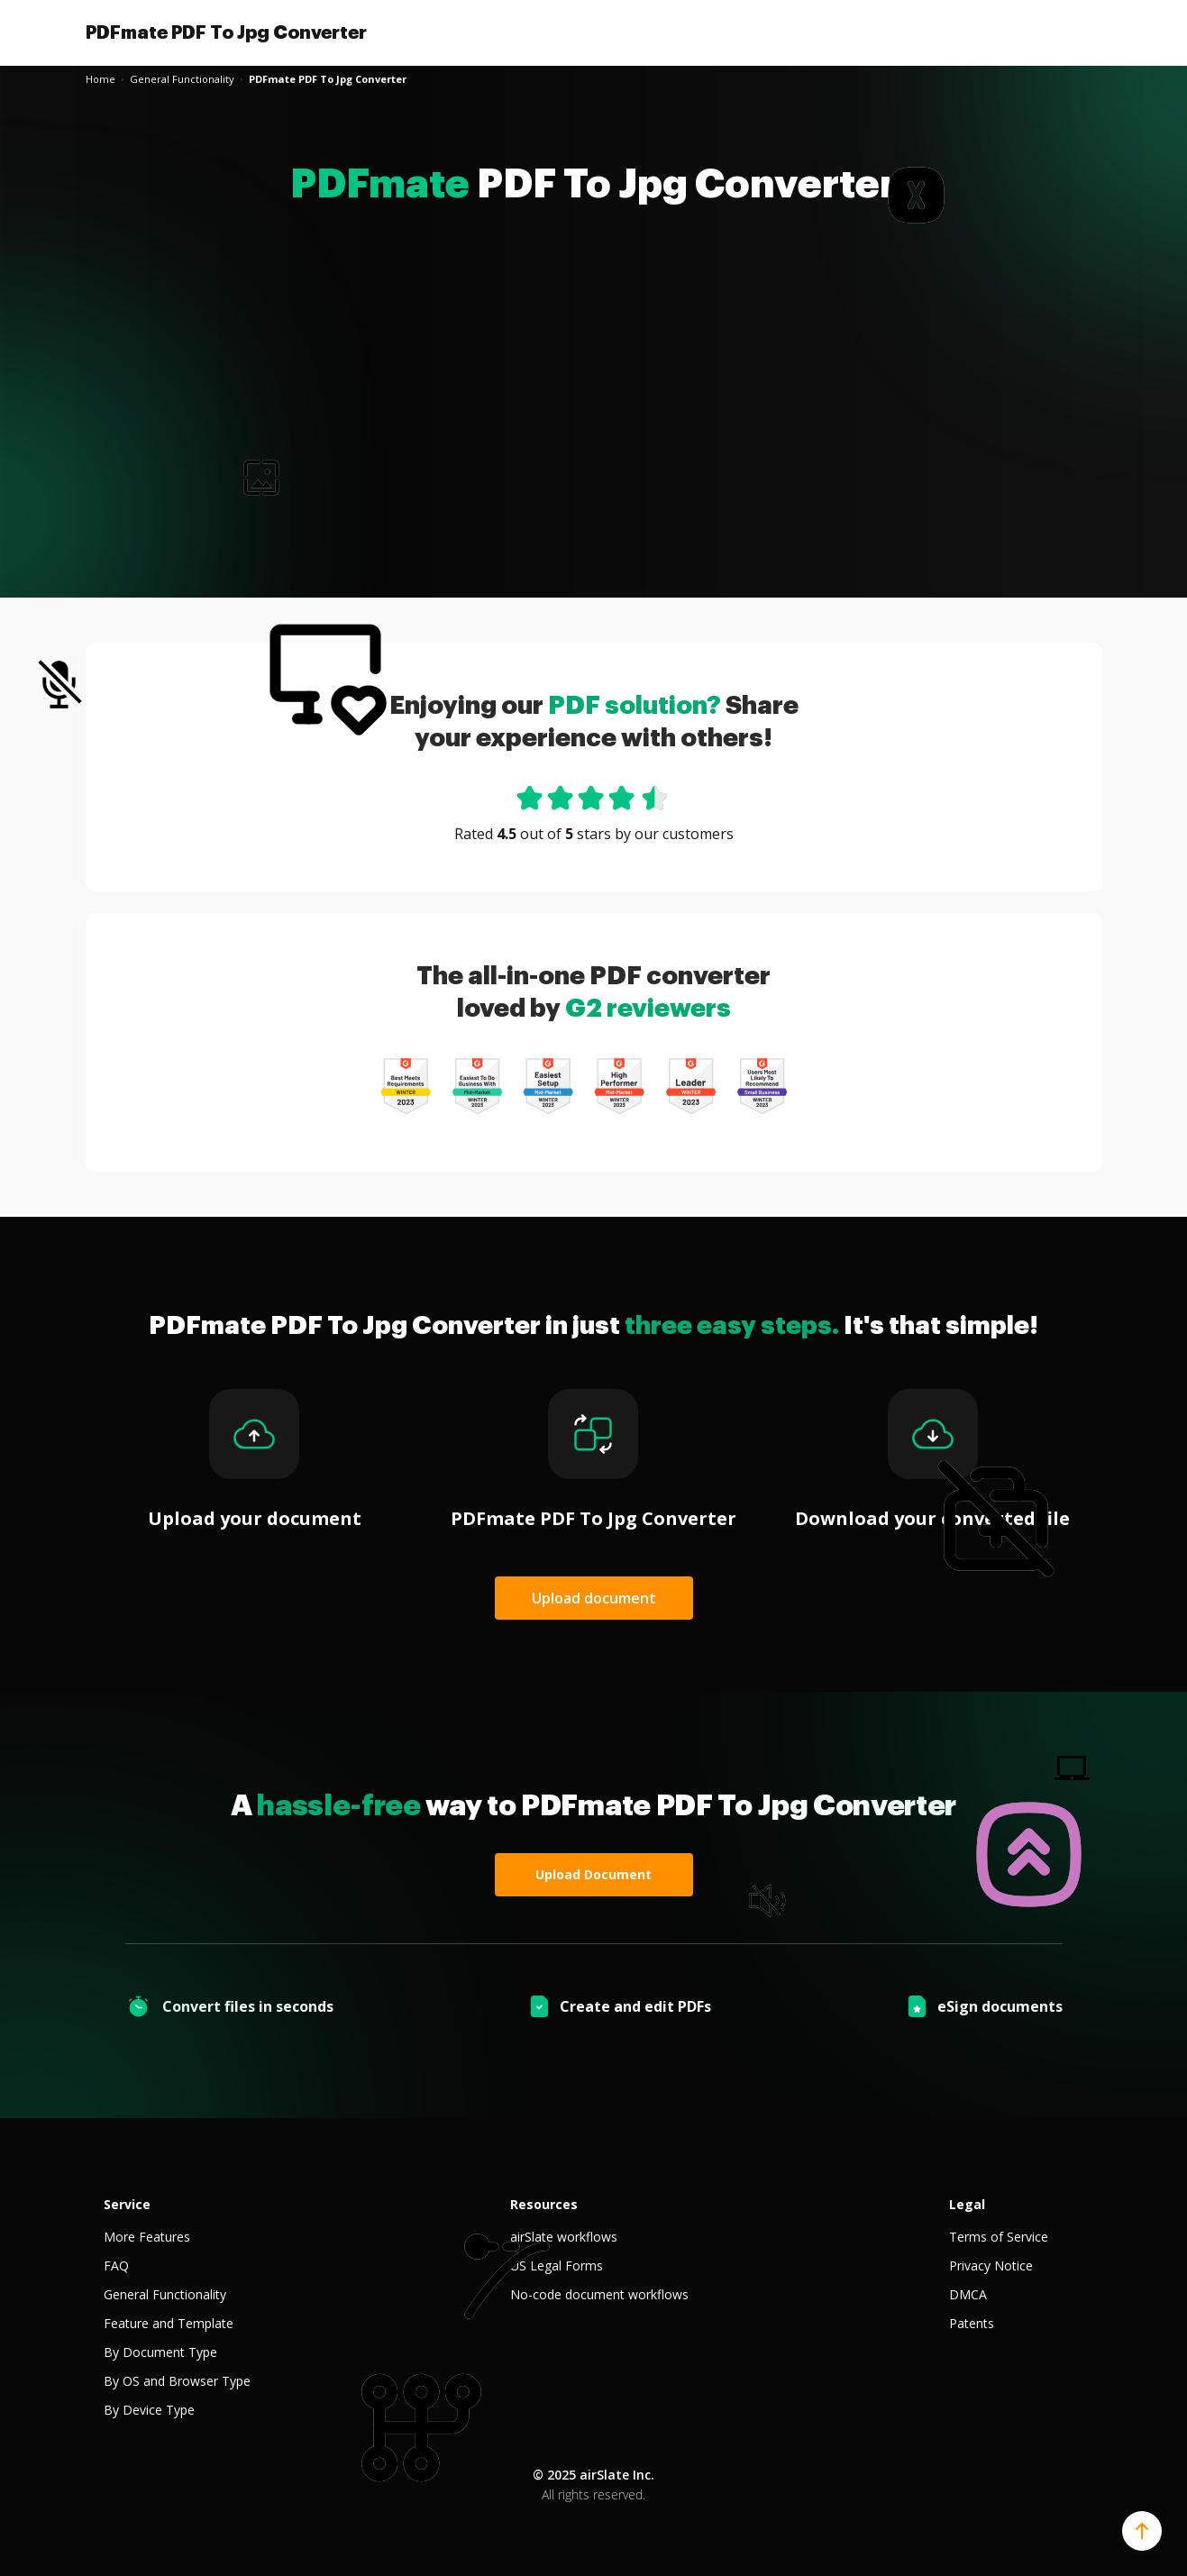  I want to click on adjust animation easing curve, so click(507, 2276).